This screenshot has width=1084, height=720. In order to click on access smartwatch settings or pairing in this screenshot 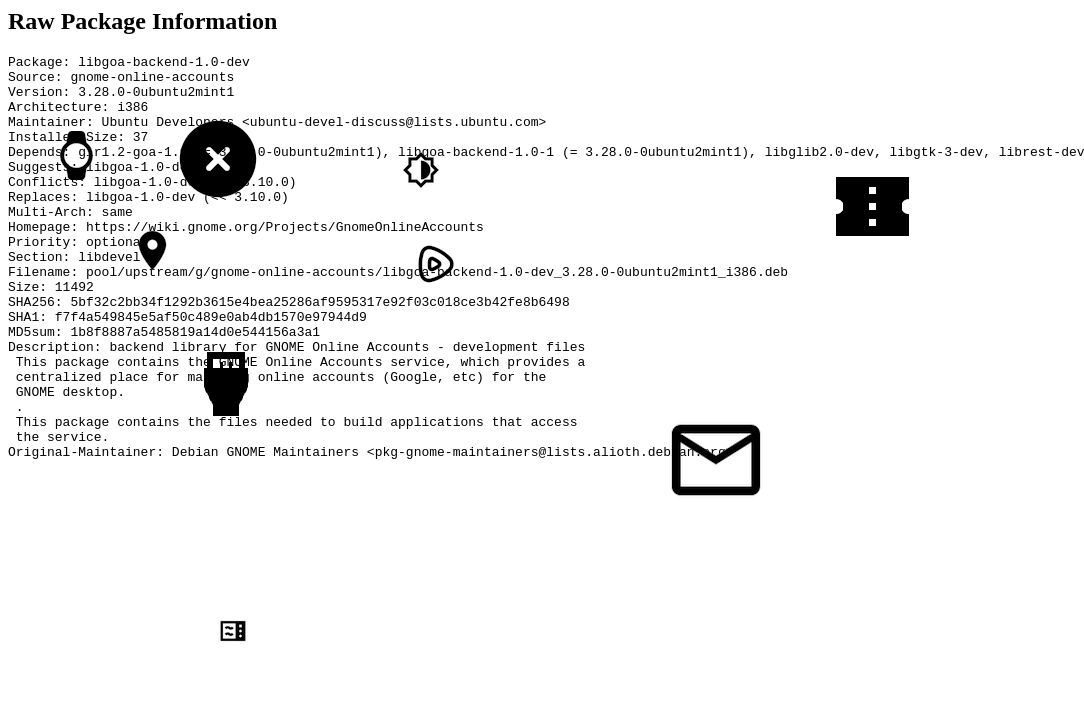, I will do `click(76, 155)`.